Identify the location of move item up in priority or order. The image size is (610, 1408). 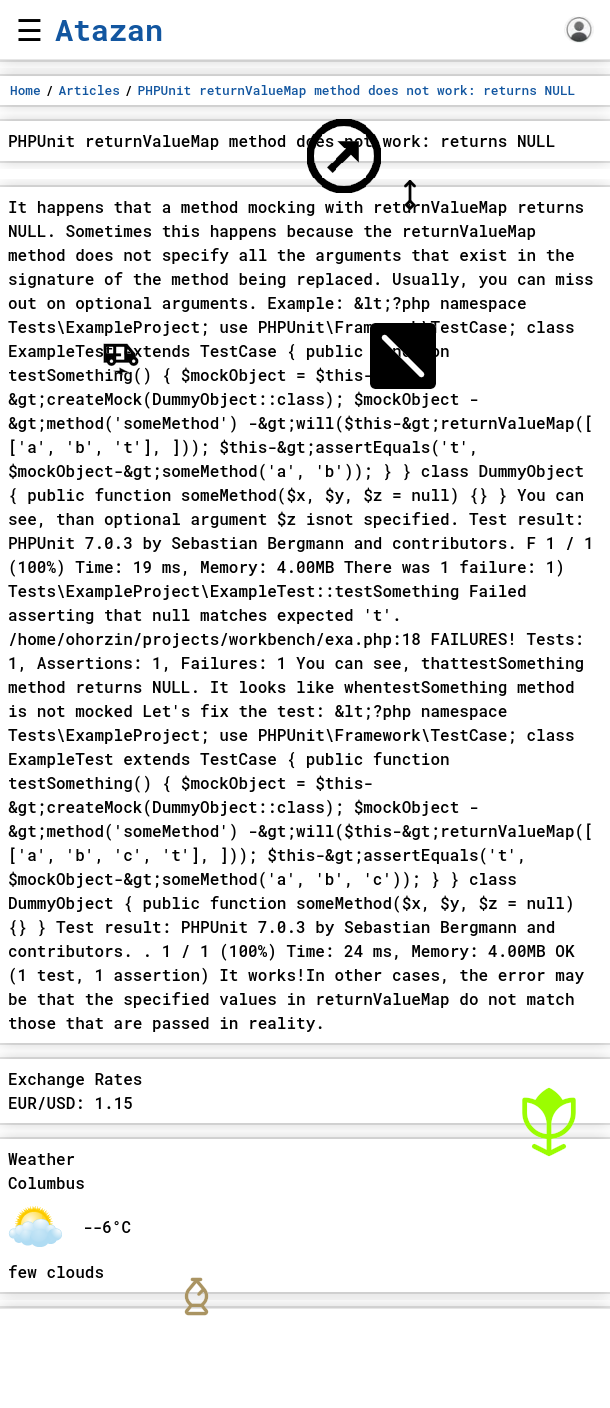
(410, 195).